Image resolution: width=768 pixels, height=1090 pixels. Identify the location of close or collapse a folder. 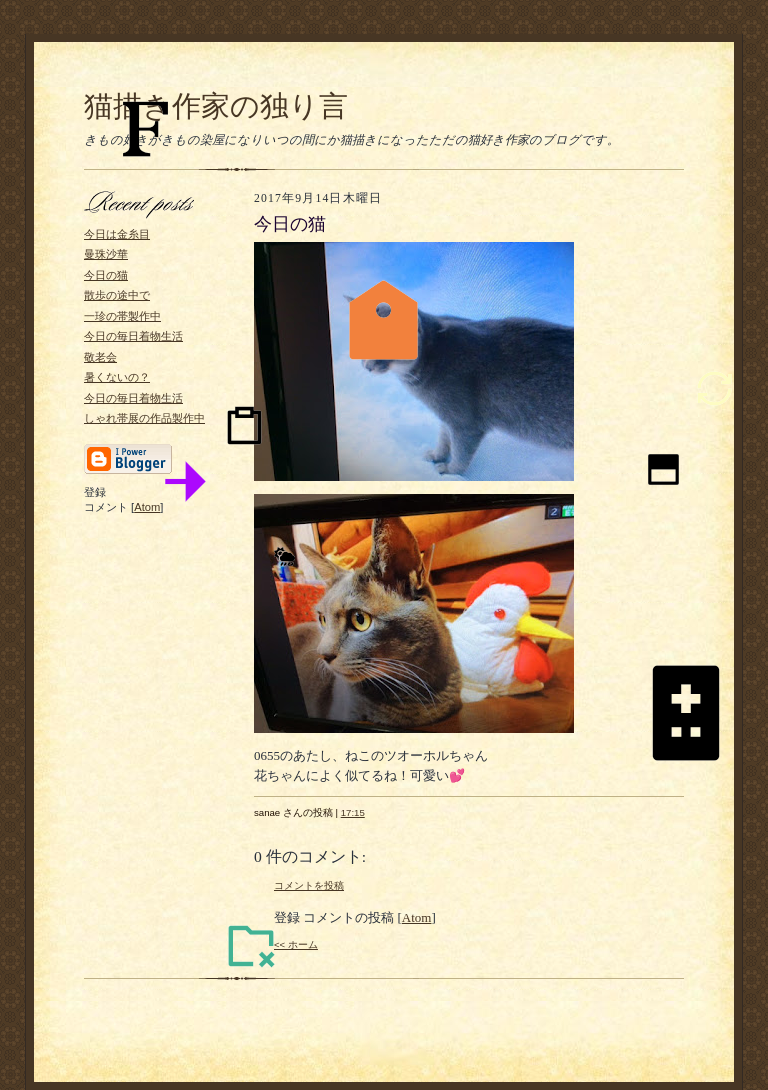
(251, 946).